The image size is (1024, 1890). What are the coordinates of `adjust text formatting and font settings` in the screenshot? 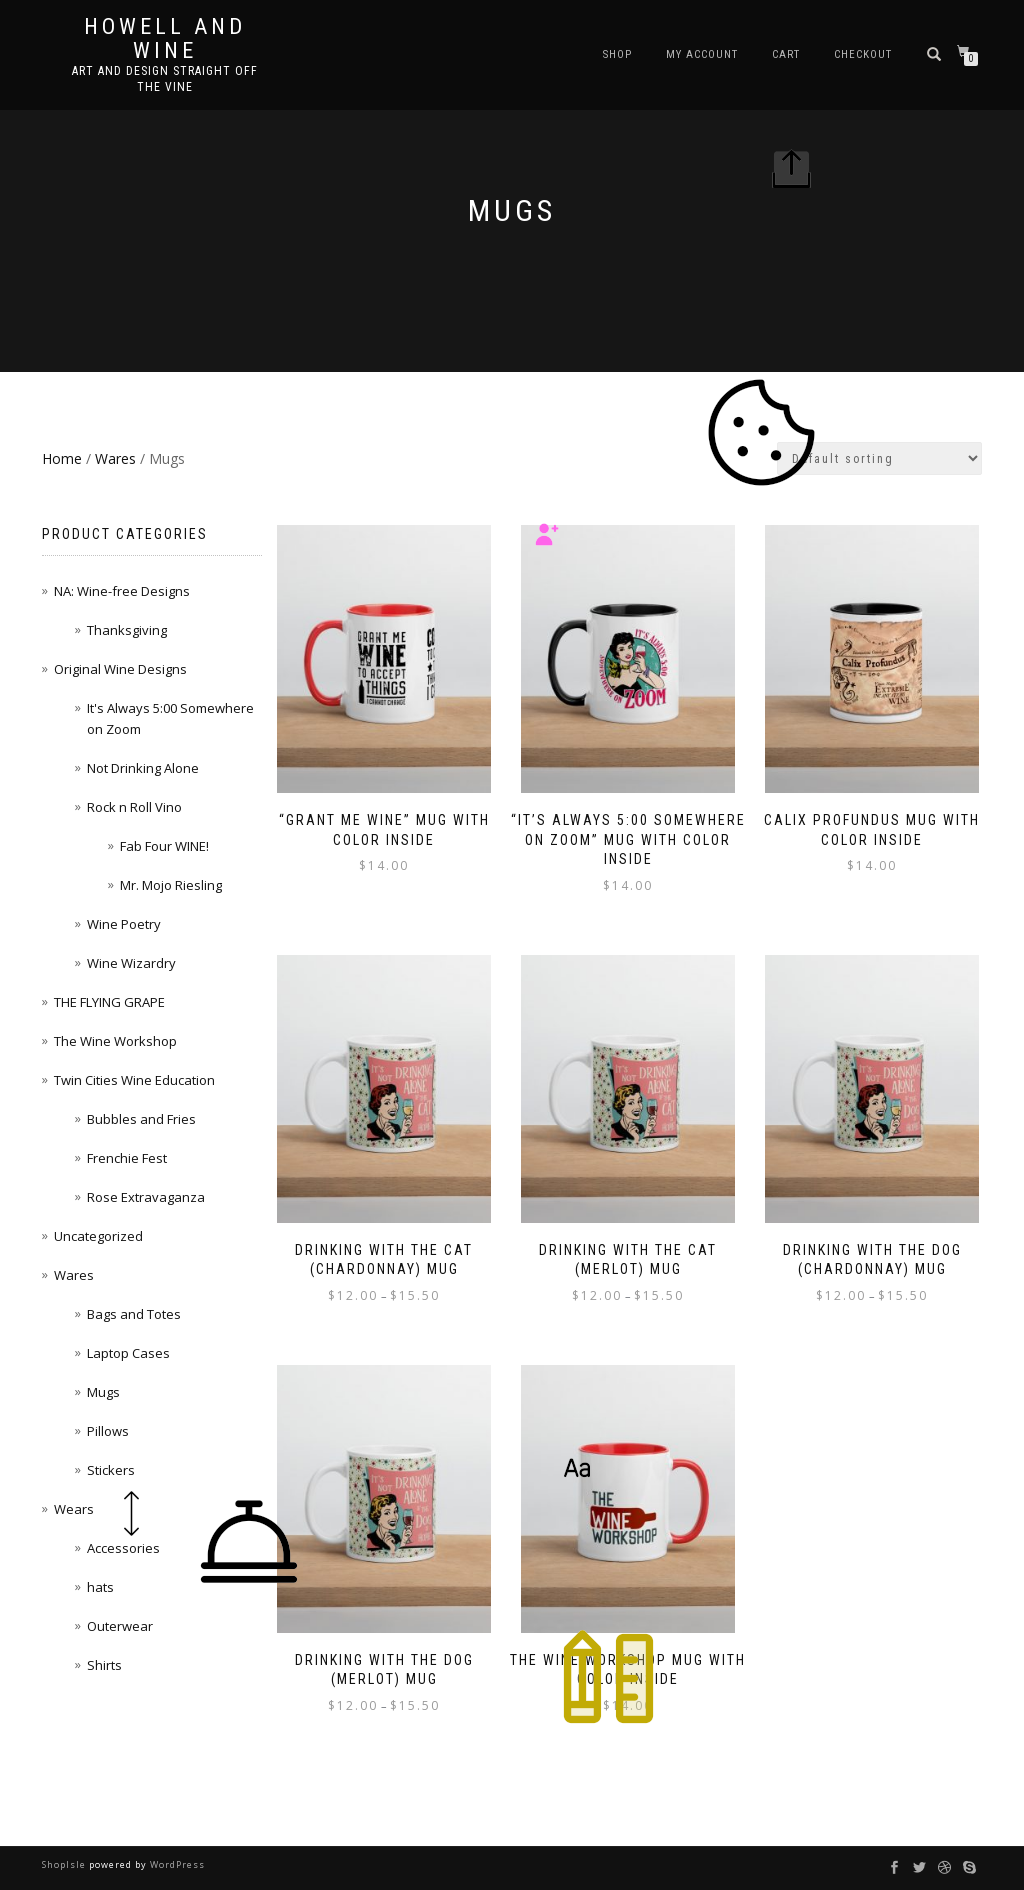 It's located at (577, 1469).